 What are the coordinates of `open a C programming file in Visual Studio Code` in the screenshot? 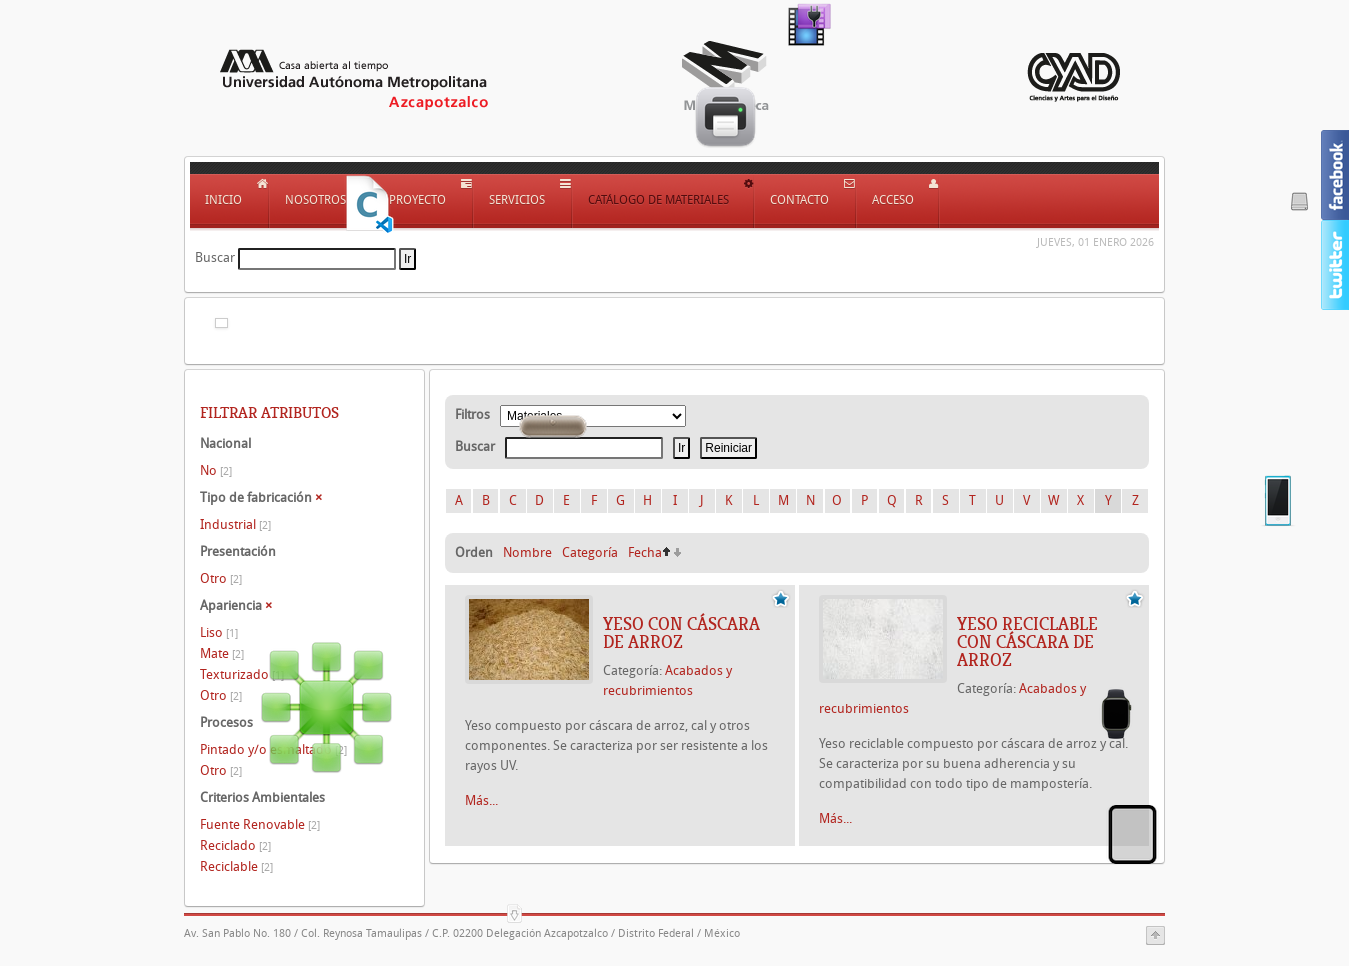 It's located at (367, 204).